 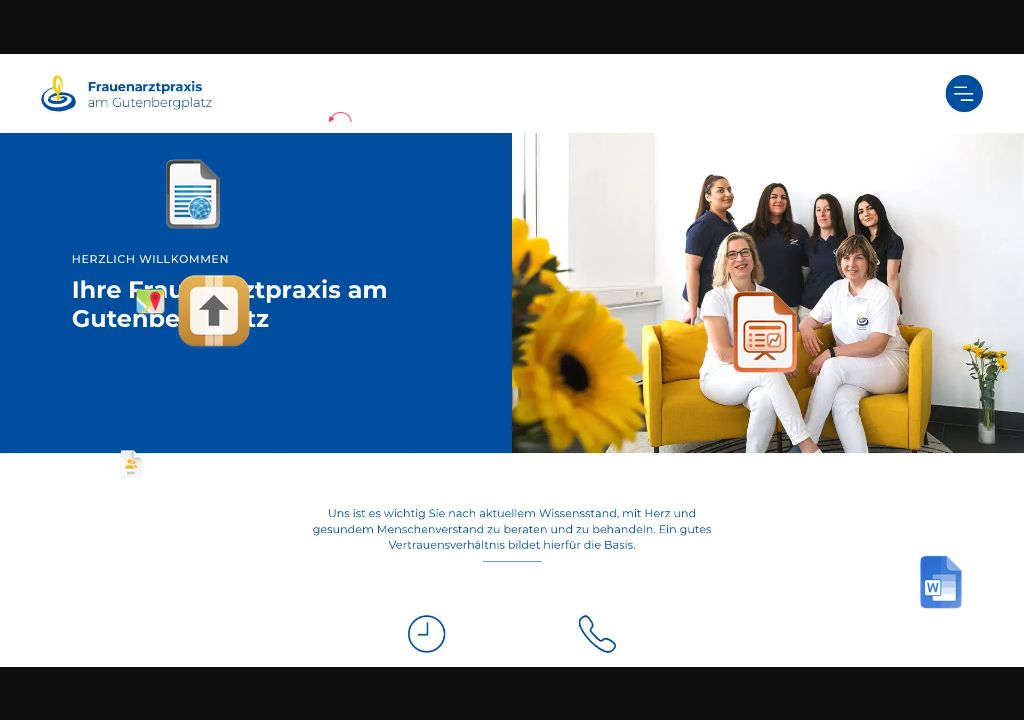 I want to click on open a microsoft word document, so click(x=941, y=582).